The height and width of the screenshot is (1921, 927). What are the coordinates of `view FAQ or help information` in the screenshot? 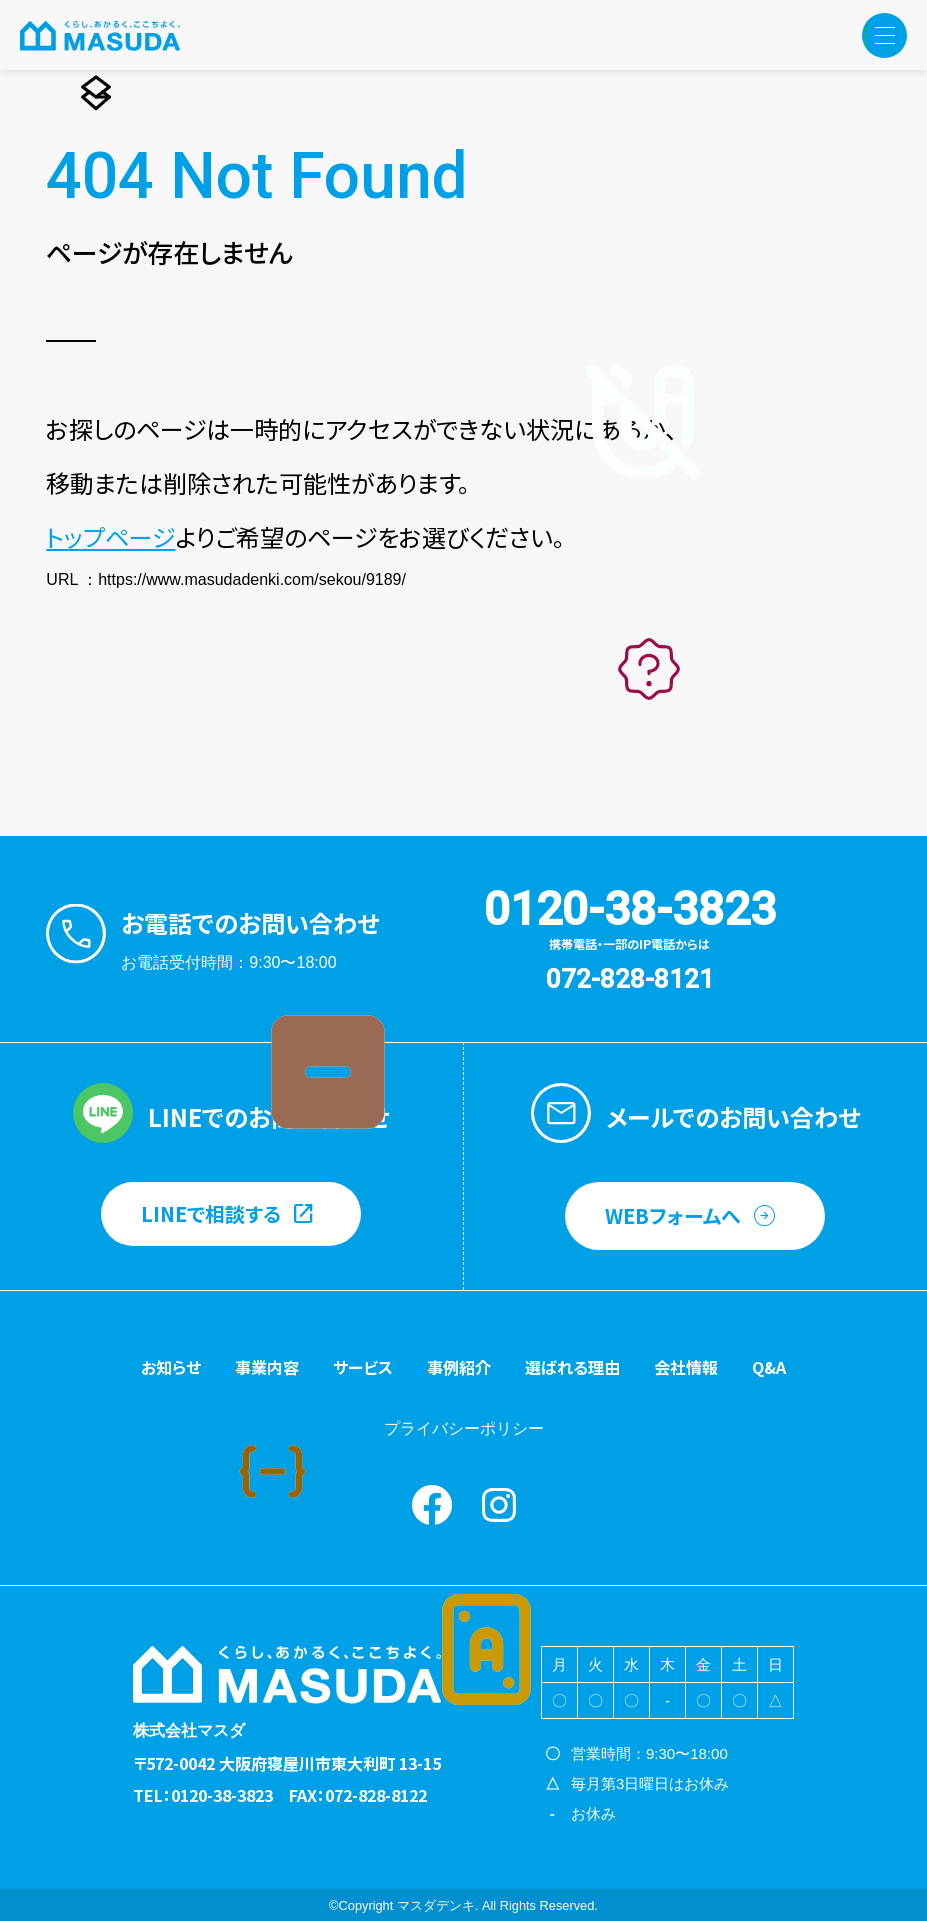 It's located at (649, 669).